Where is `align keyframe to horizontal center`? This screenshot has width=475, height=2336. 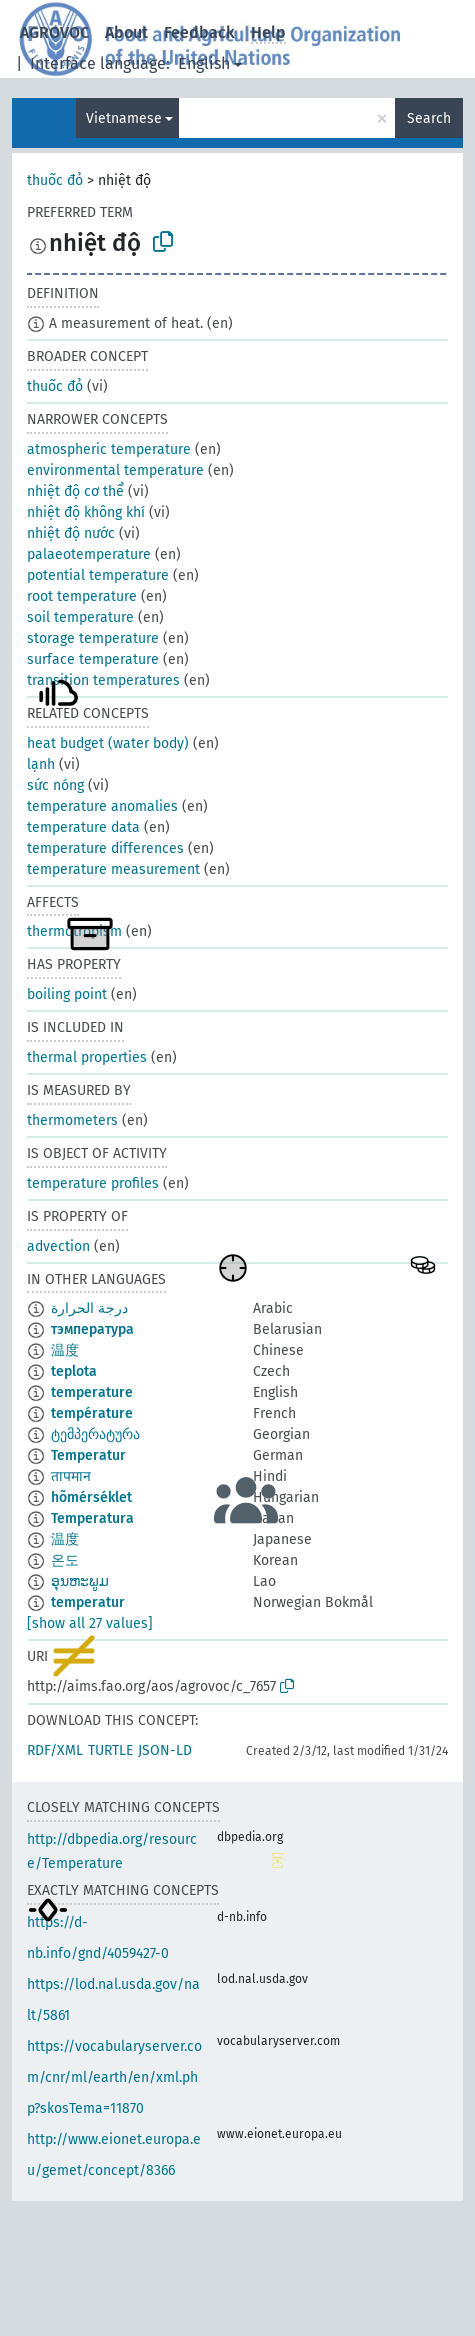
align keyframe to horizontal center is located at coordinates (48, 1910).